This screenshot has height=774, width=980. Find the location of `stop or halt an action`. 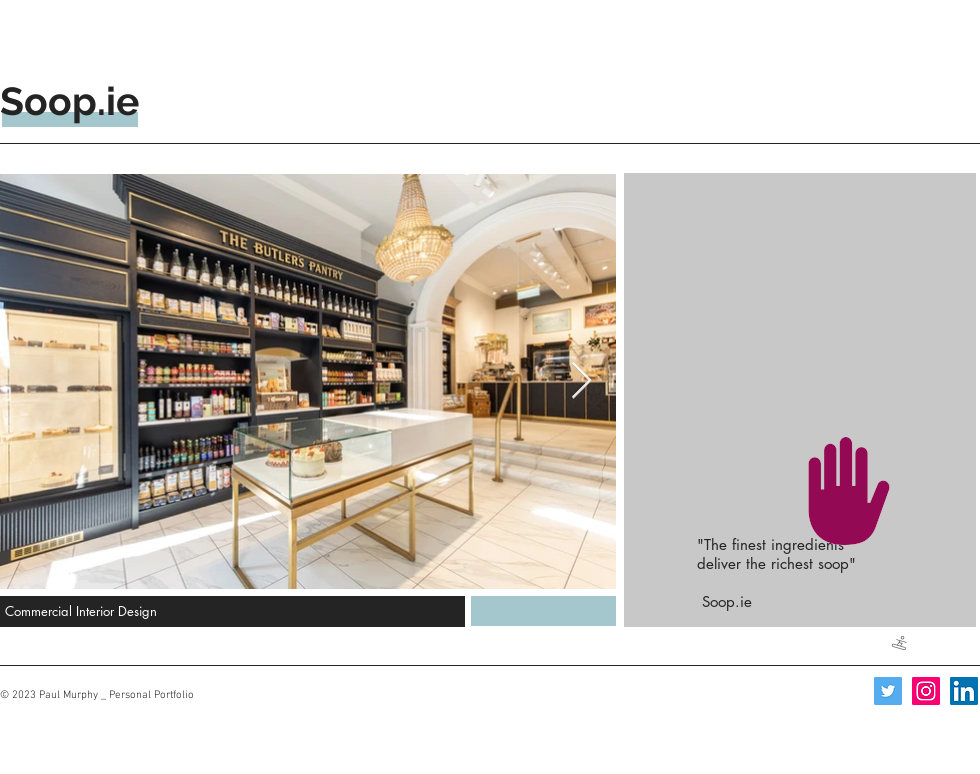

stop or halt an action is located at coordinates (849, 491).